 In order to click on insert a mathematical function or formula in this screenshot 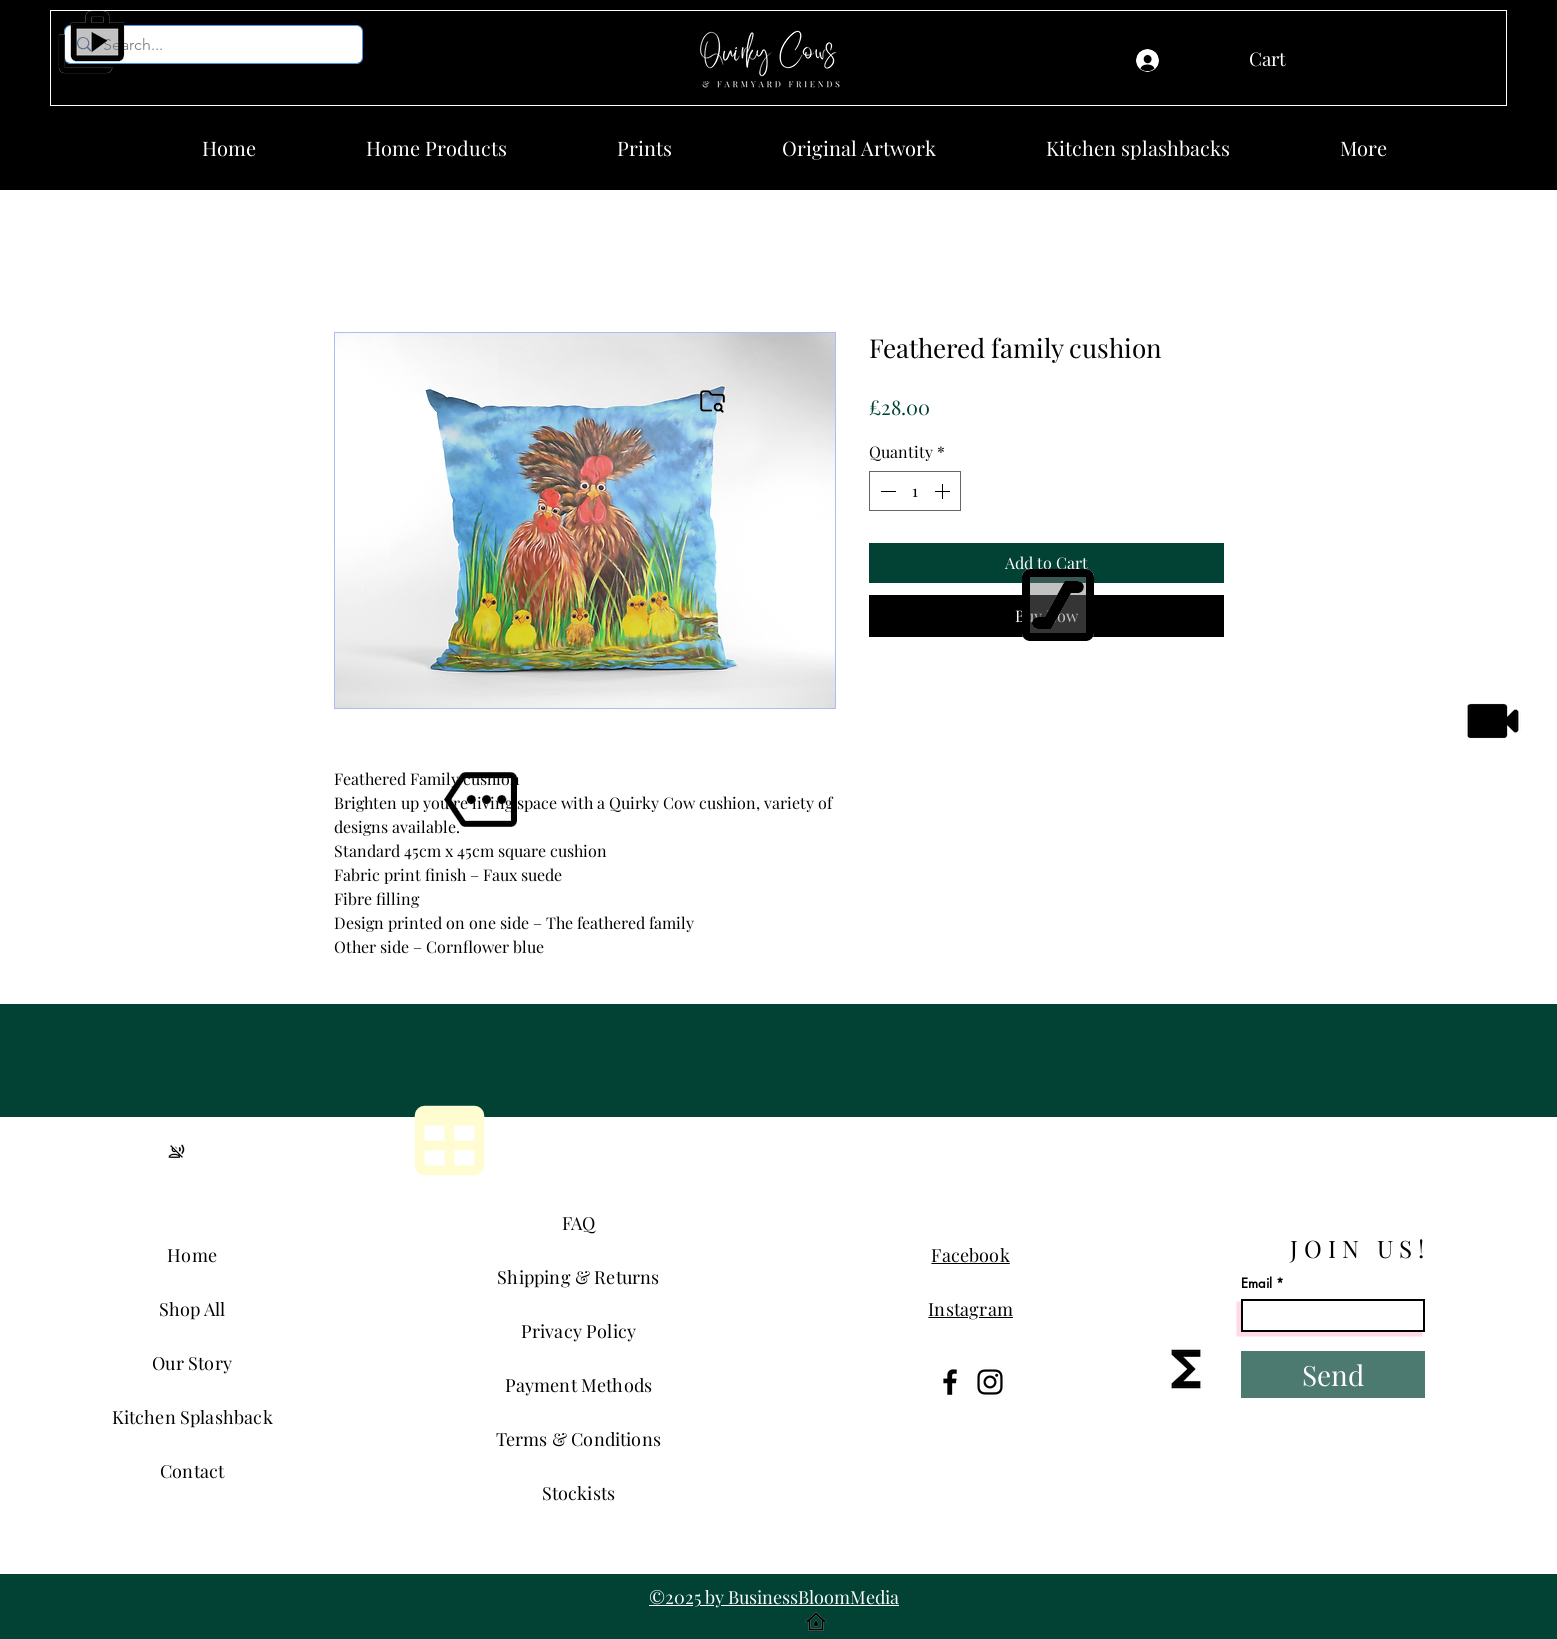, I will do `click(1186, 1369)`.